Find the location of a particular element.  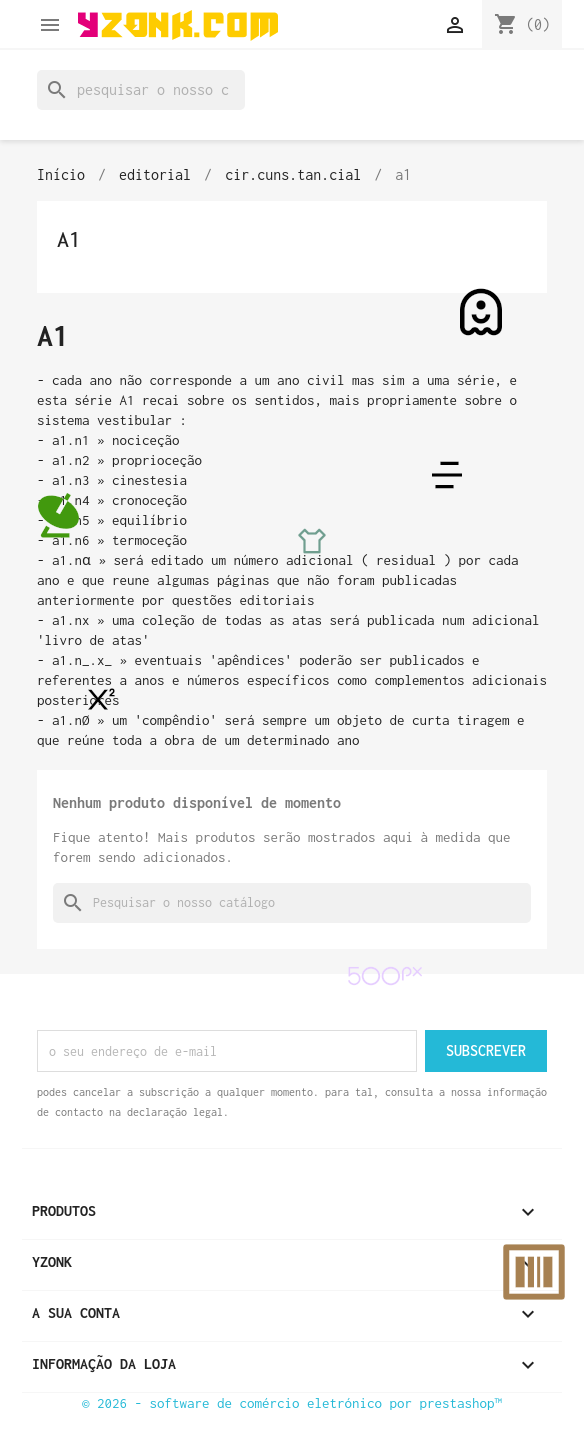

open the 500px photography platform is located at coordinates (385, 976).